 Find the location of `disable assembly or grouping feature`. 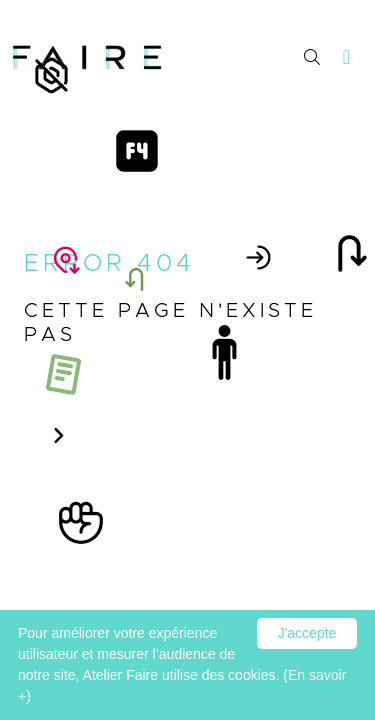

disable assembly or grouping feature is located at coordinates (51, 75).